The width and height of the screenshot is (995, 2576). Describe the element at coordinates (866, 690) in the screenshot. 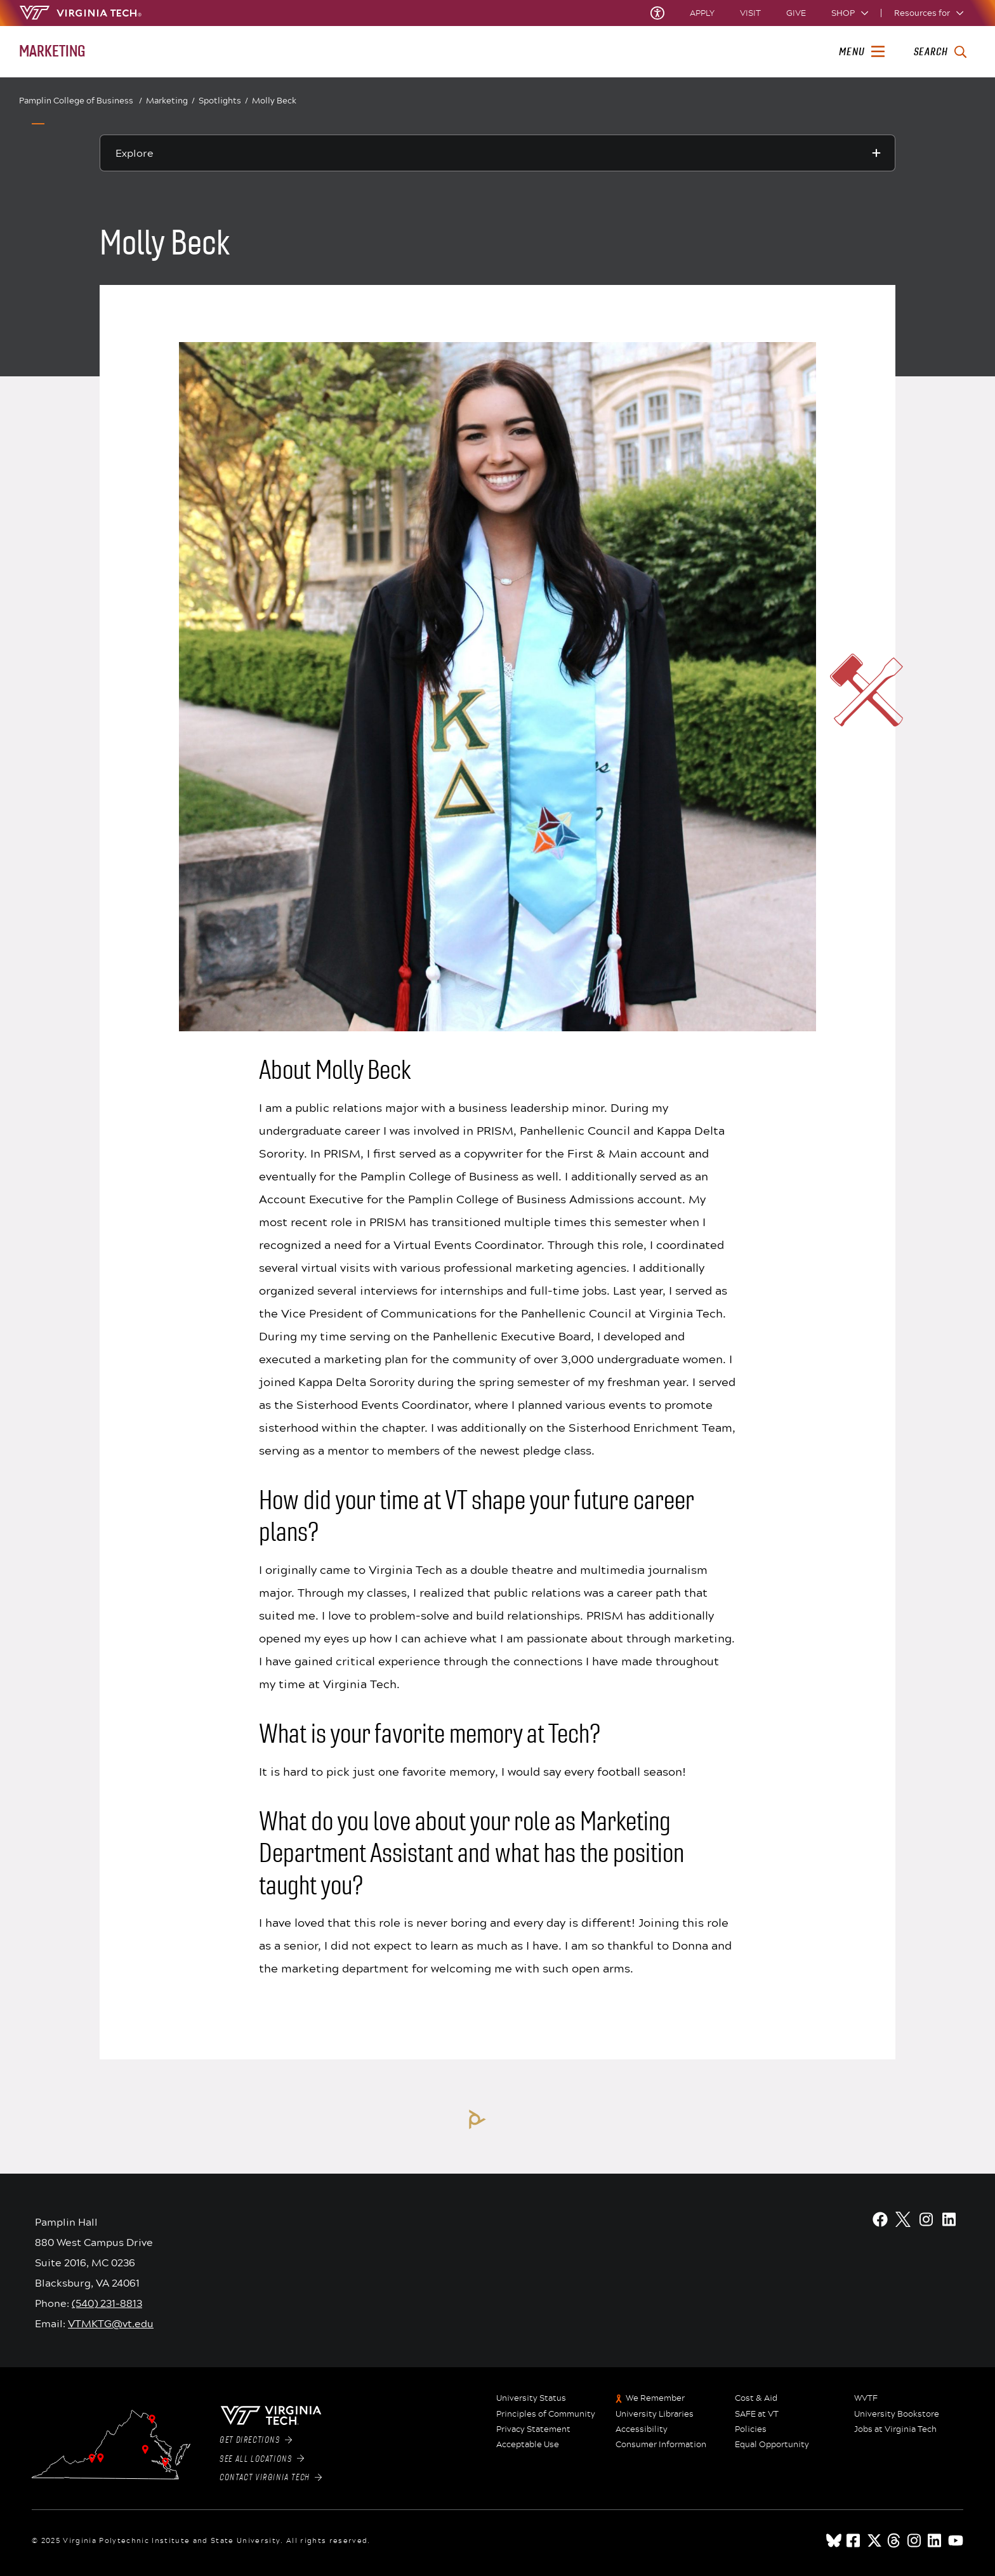

I see `textpattern CMS logo` at that location.